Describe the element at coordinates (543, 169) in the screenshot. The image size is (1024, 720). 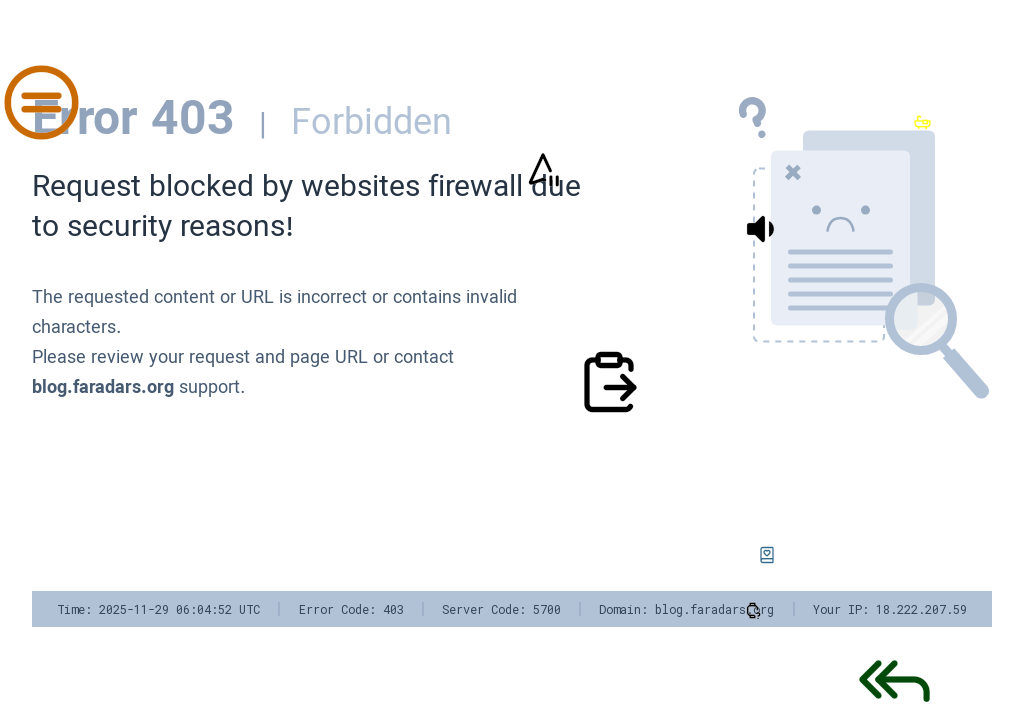
I see `pause current navigation or directions` at that location.